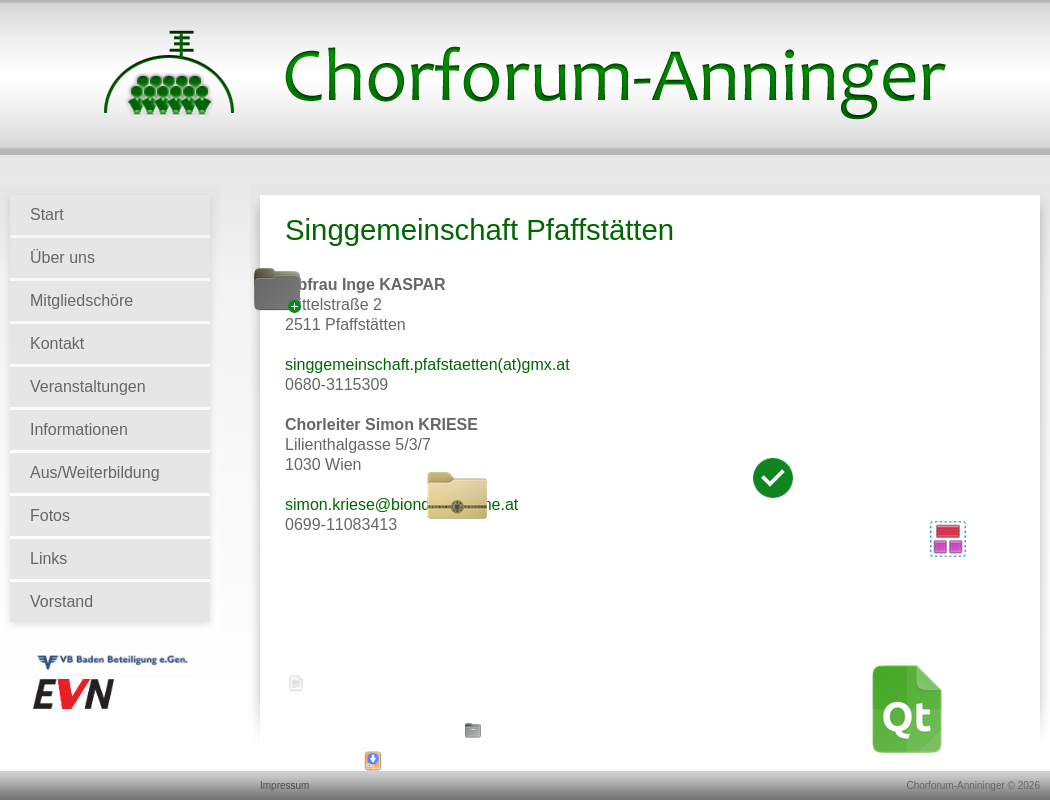  What do you see at coordinates (373, 761) in the screenshot?
I see `downloading a package or software update` at bounding box center [373, 761].